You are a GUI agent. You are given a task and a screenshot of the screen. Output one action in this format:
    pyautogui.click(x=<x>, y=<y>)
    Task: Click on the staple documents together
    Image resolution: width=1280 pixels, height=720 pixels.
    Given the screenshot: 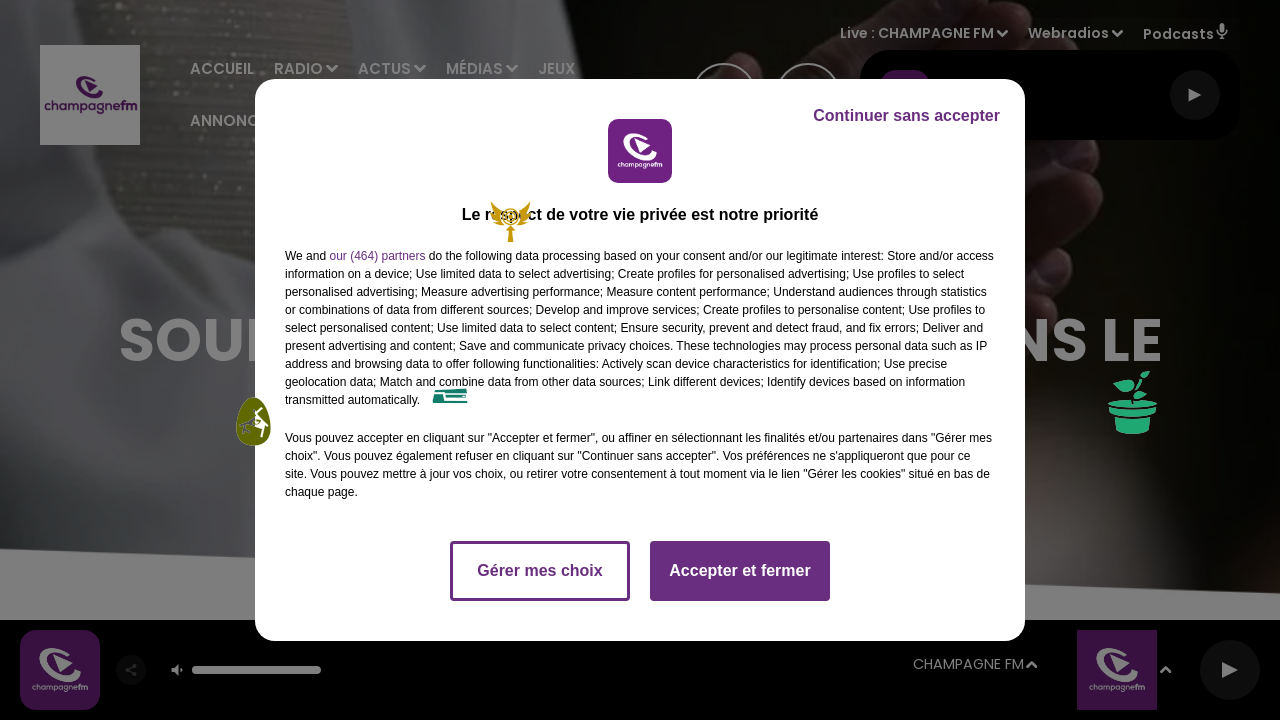 What is the action you would take?
    pyautogui.click(x=450, y=393)
    